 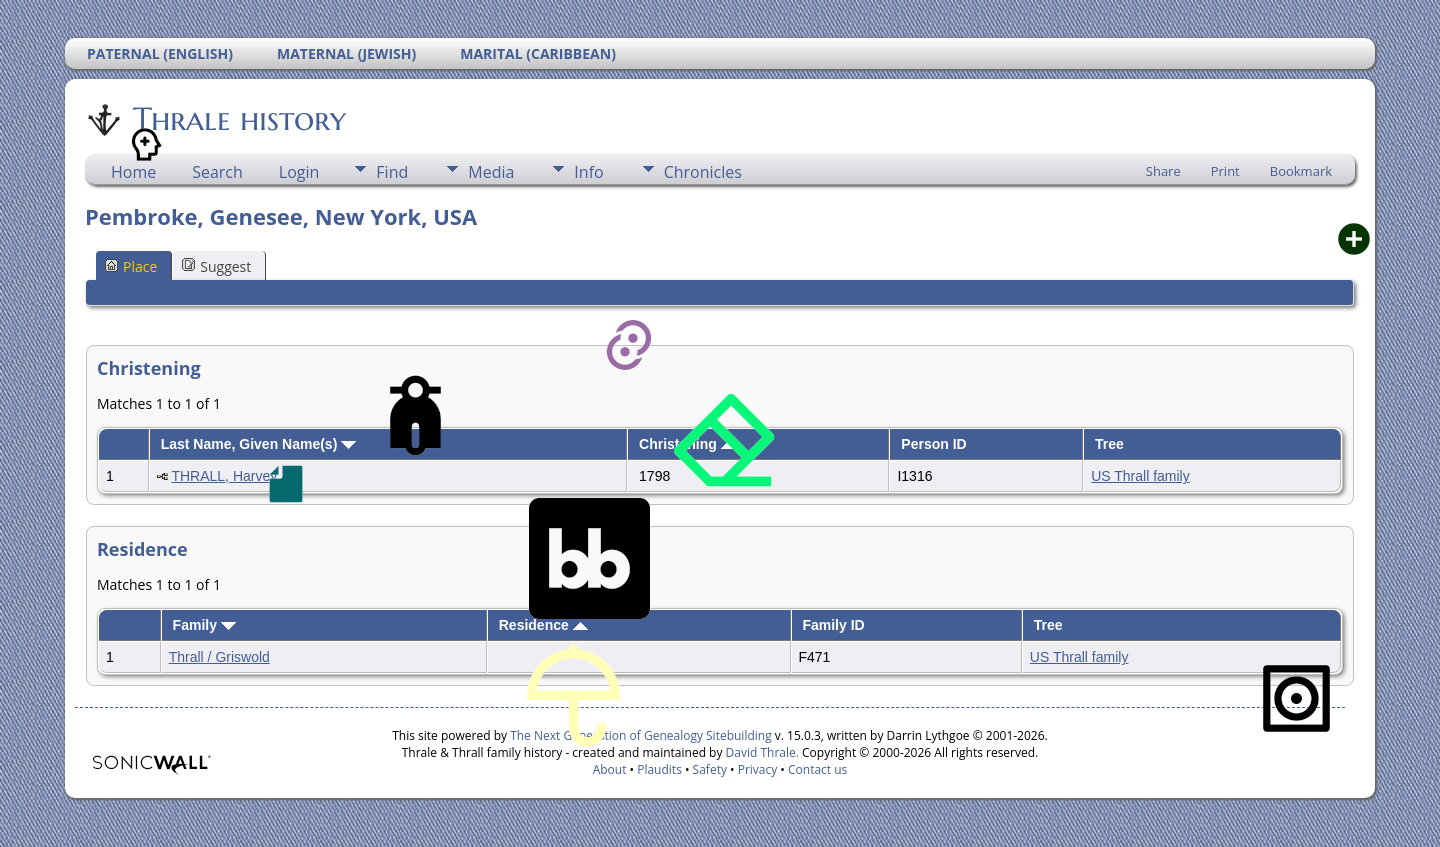 I want to click on adjust speaker or audio output settings, so click(x=1296, y=698).